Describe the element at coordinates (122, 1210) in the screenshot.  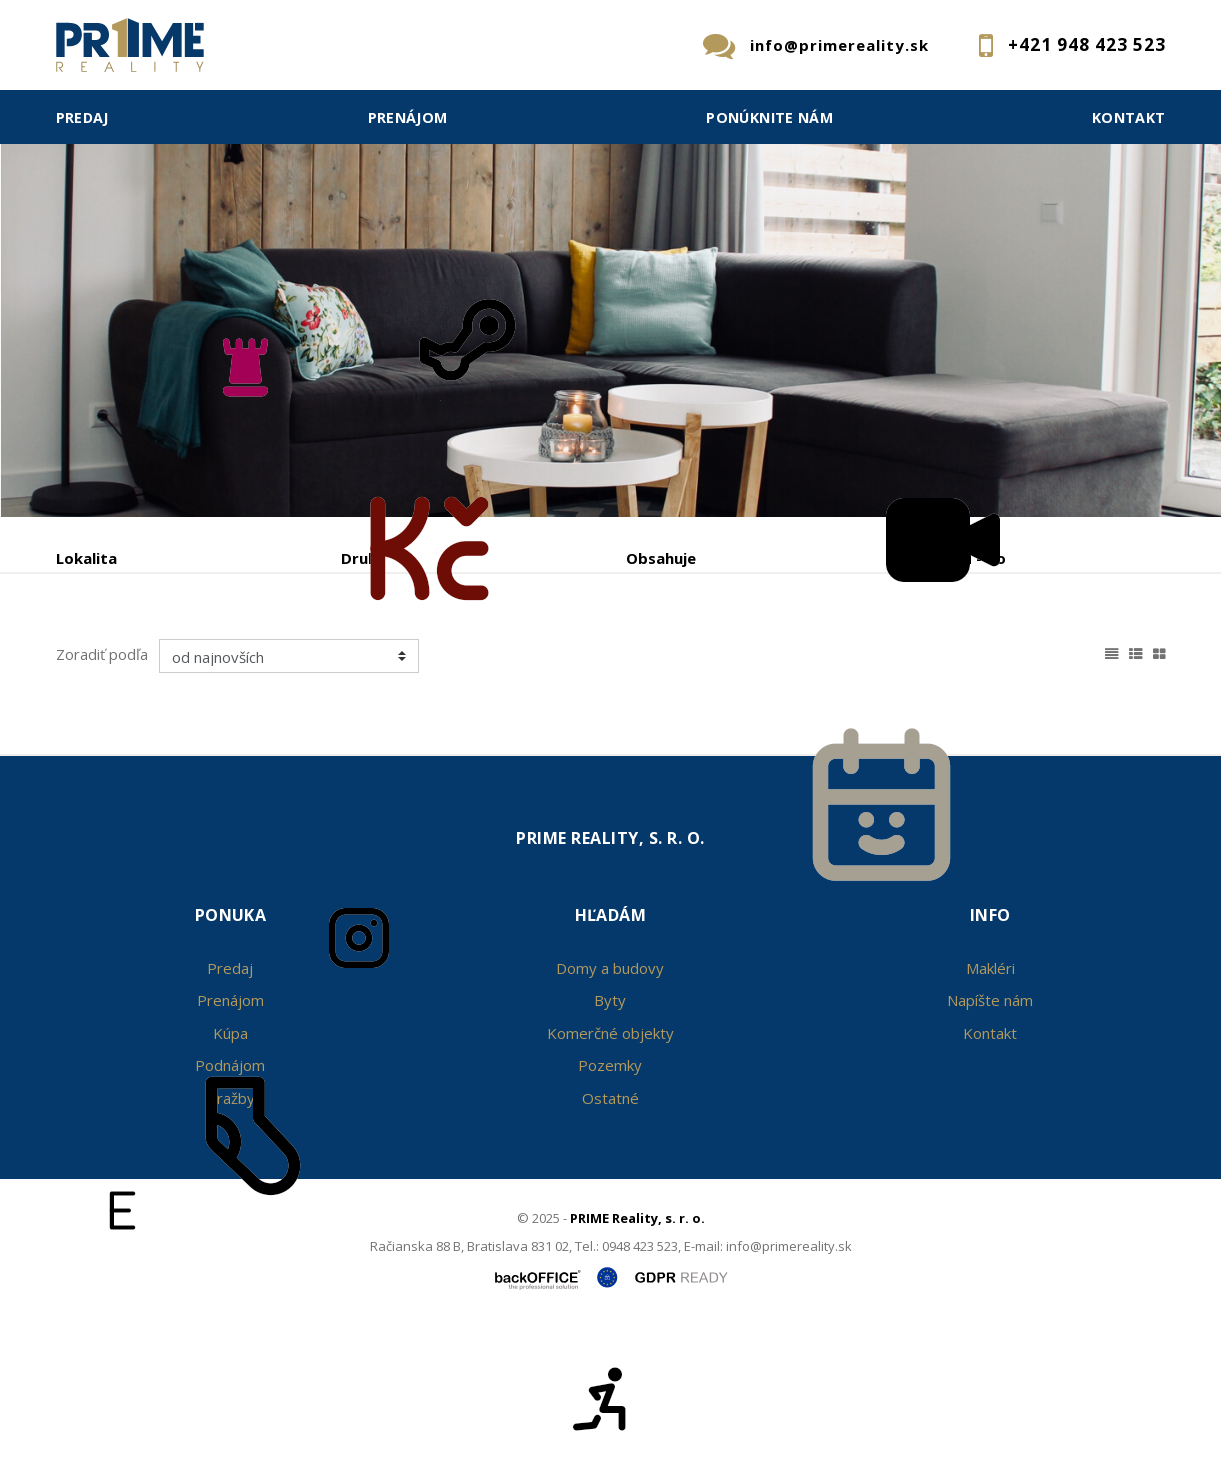
I see `represents the letter E in text formatting or typography options` at that location.